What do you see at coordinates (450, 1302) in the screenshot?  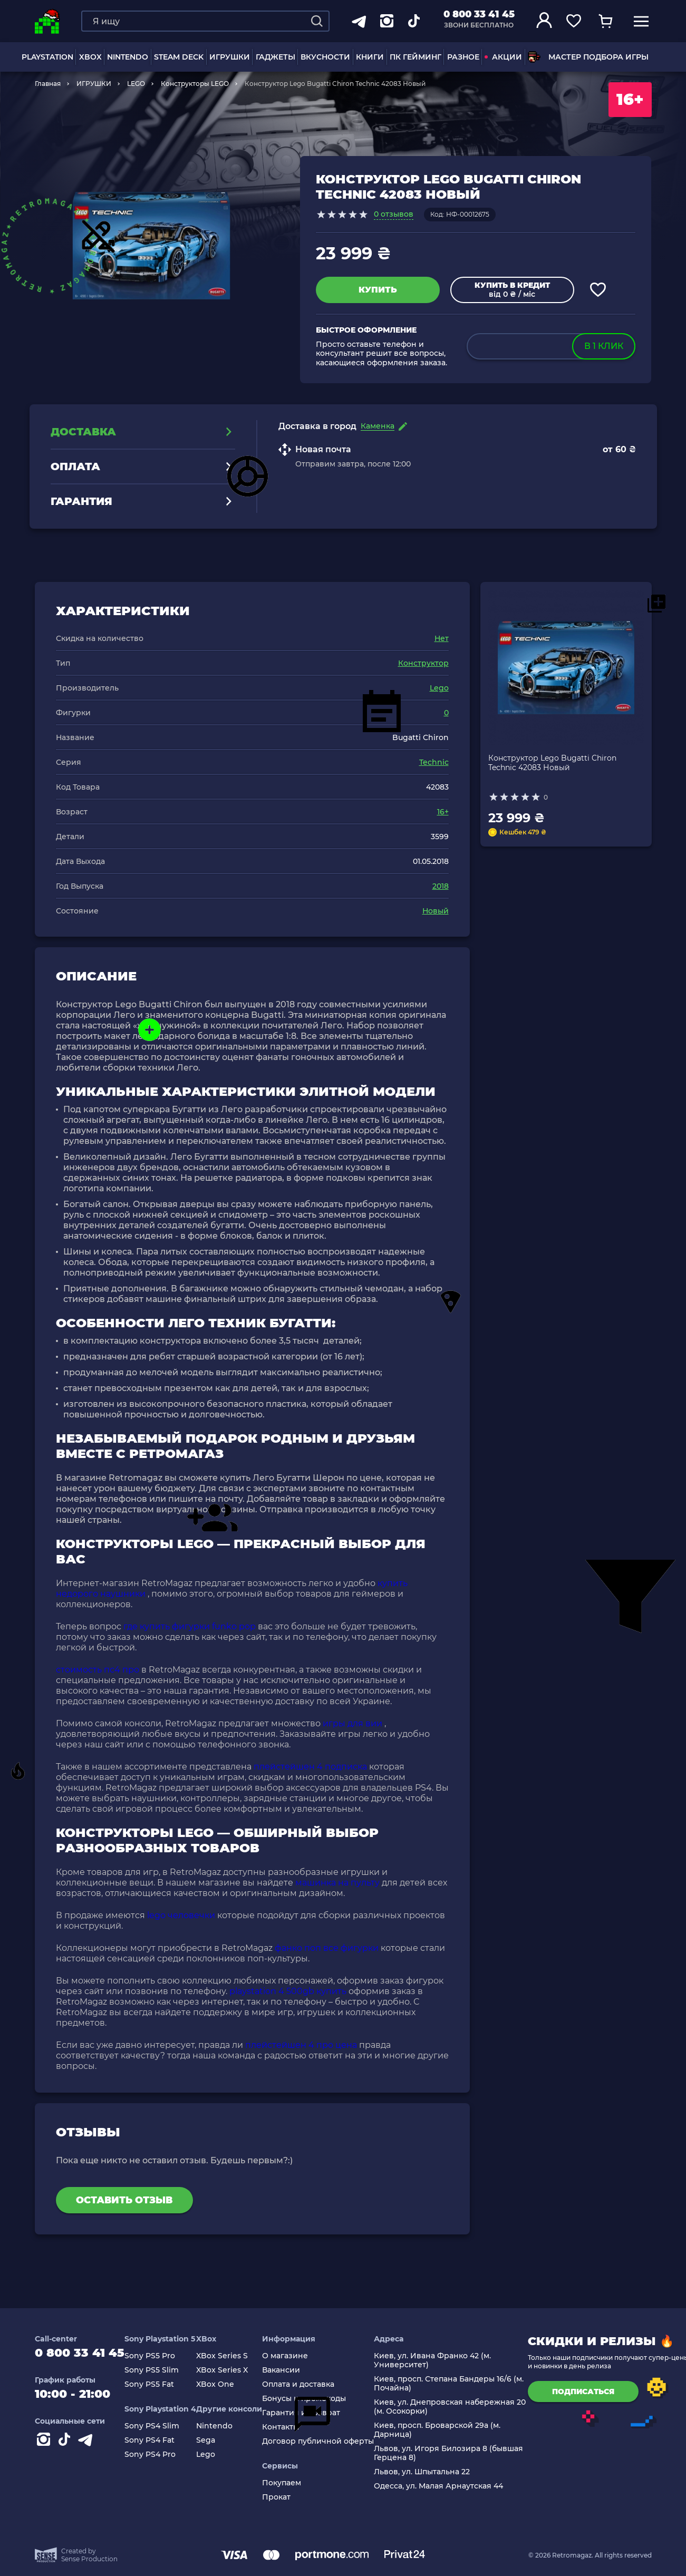 I see `find nearby pizza restaurants` at bounding box center [450, 1302].